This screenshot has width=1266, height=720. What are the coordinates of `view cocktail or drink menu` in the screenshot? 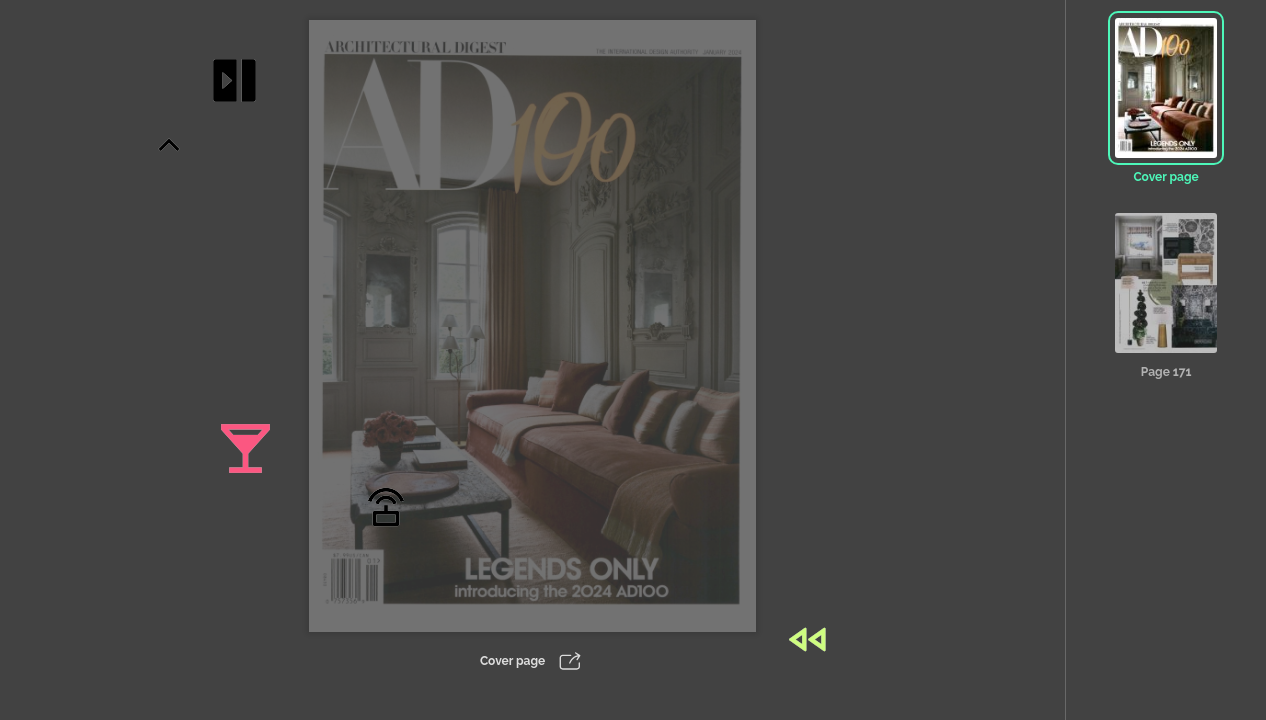 It's located at (245, 448).